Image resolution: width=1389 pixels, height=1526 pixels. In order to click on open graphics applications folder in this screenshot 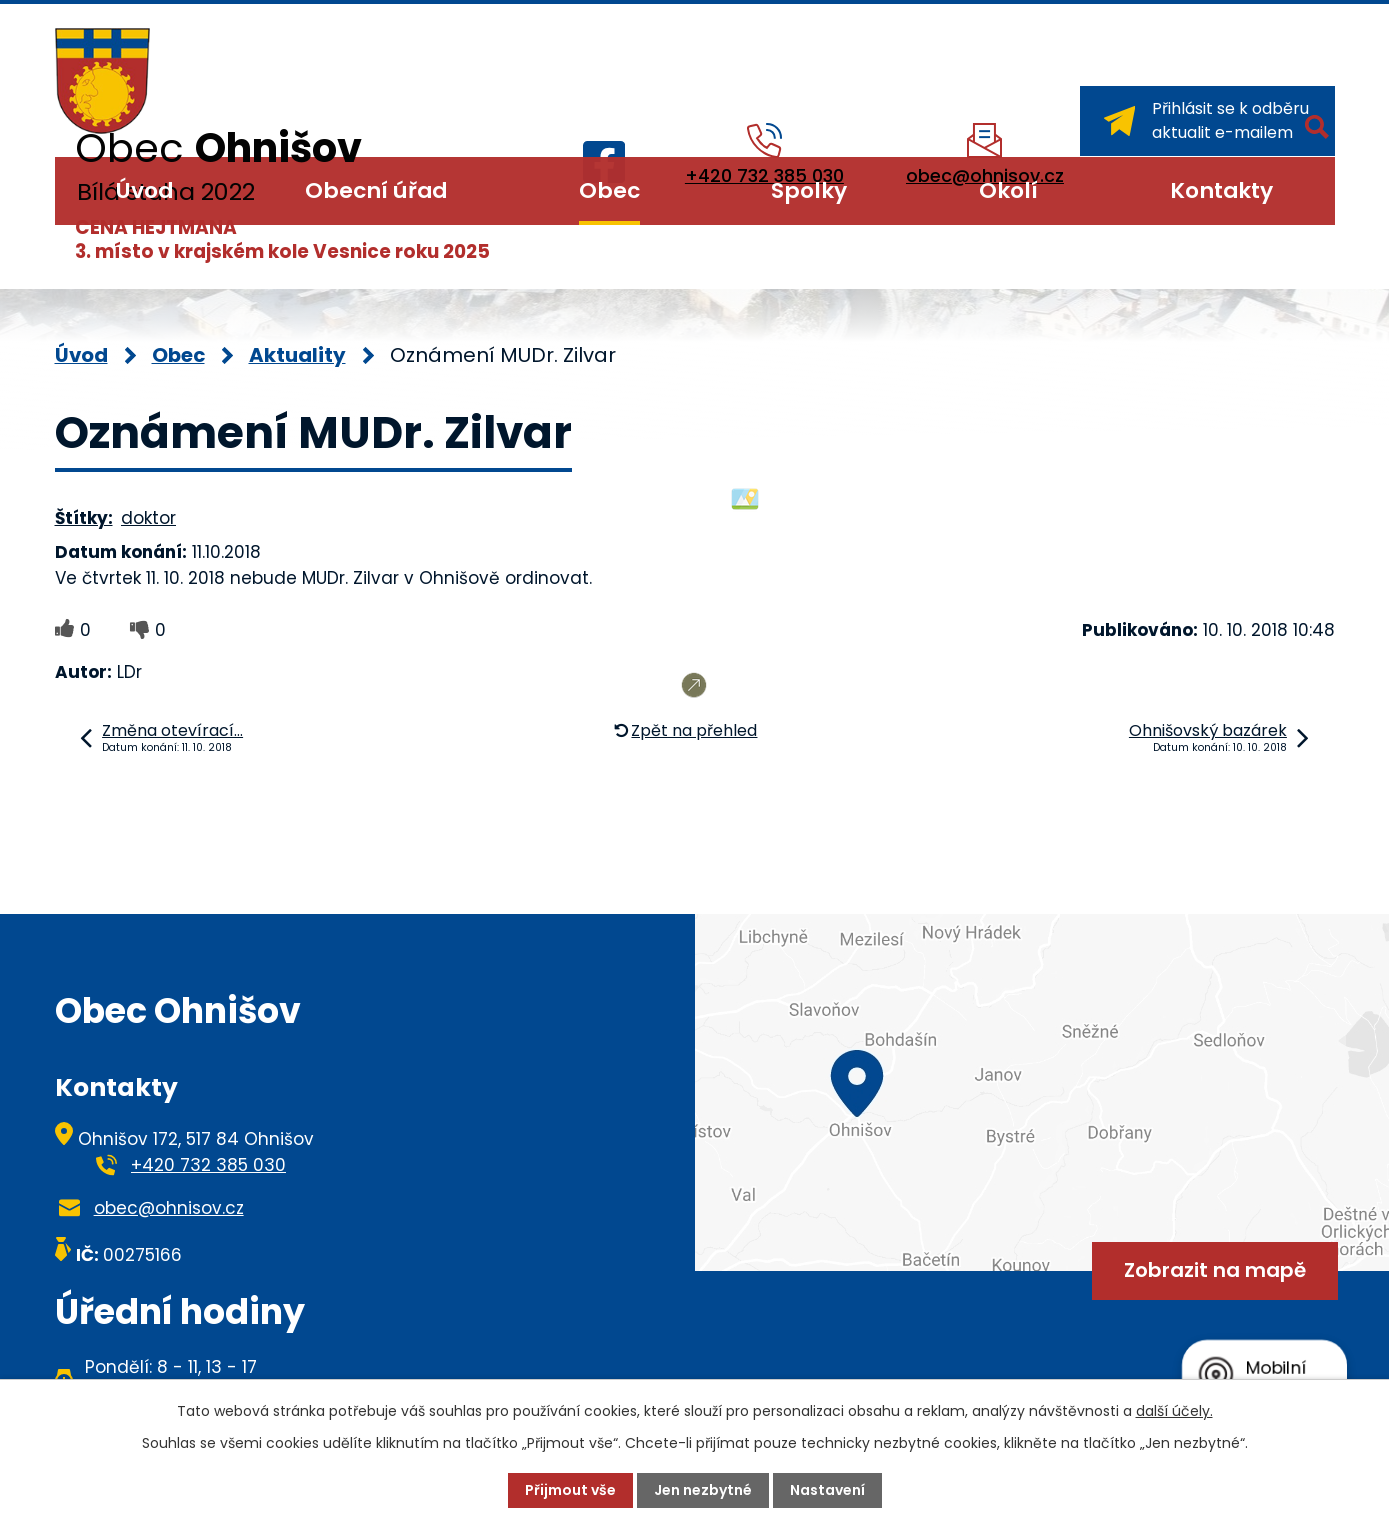, I will do `click(745, 499)`.